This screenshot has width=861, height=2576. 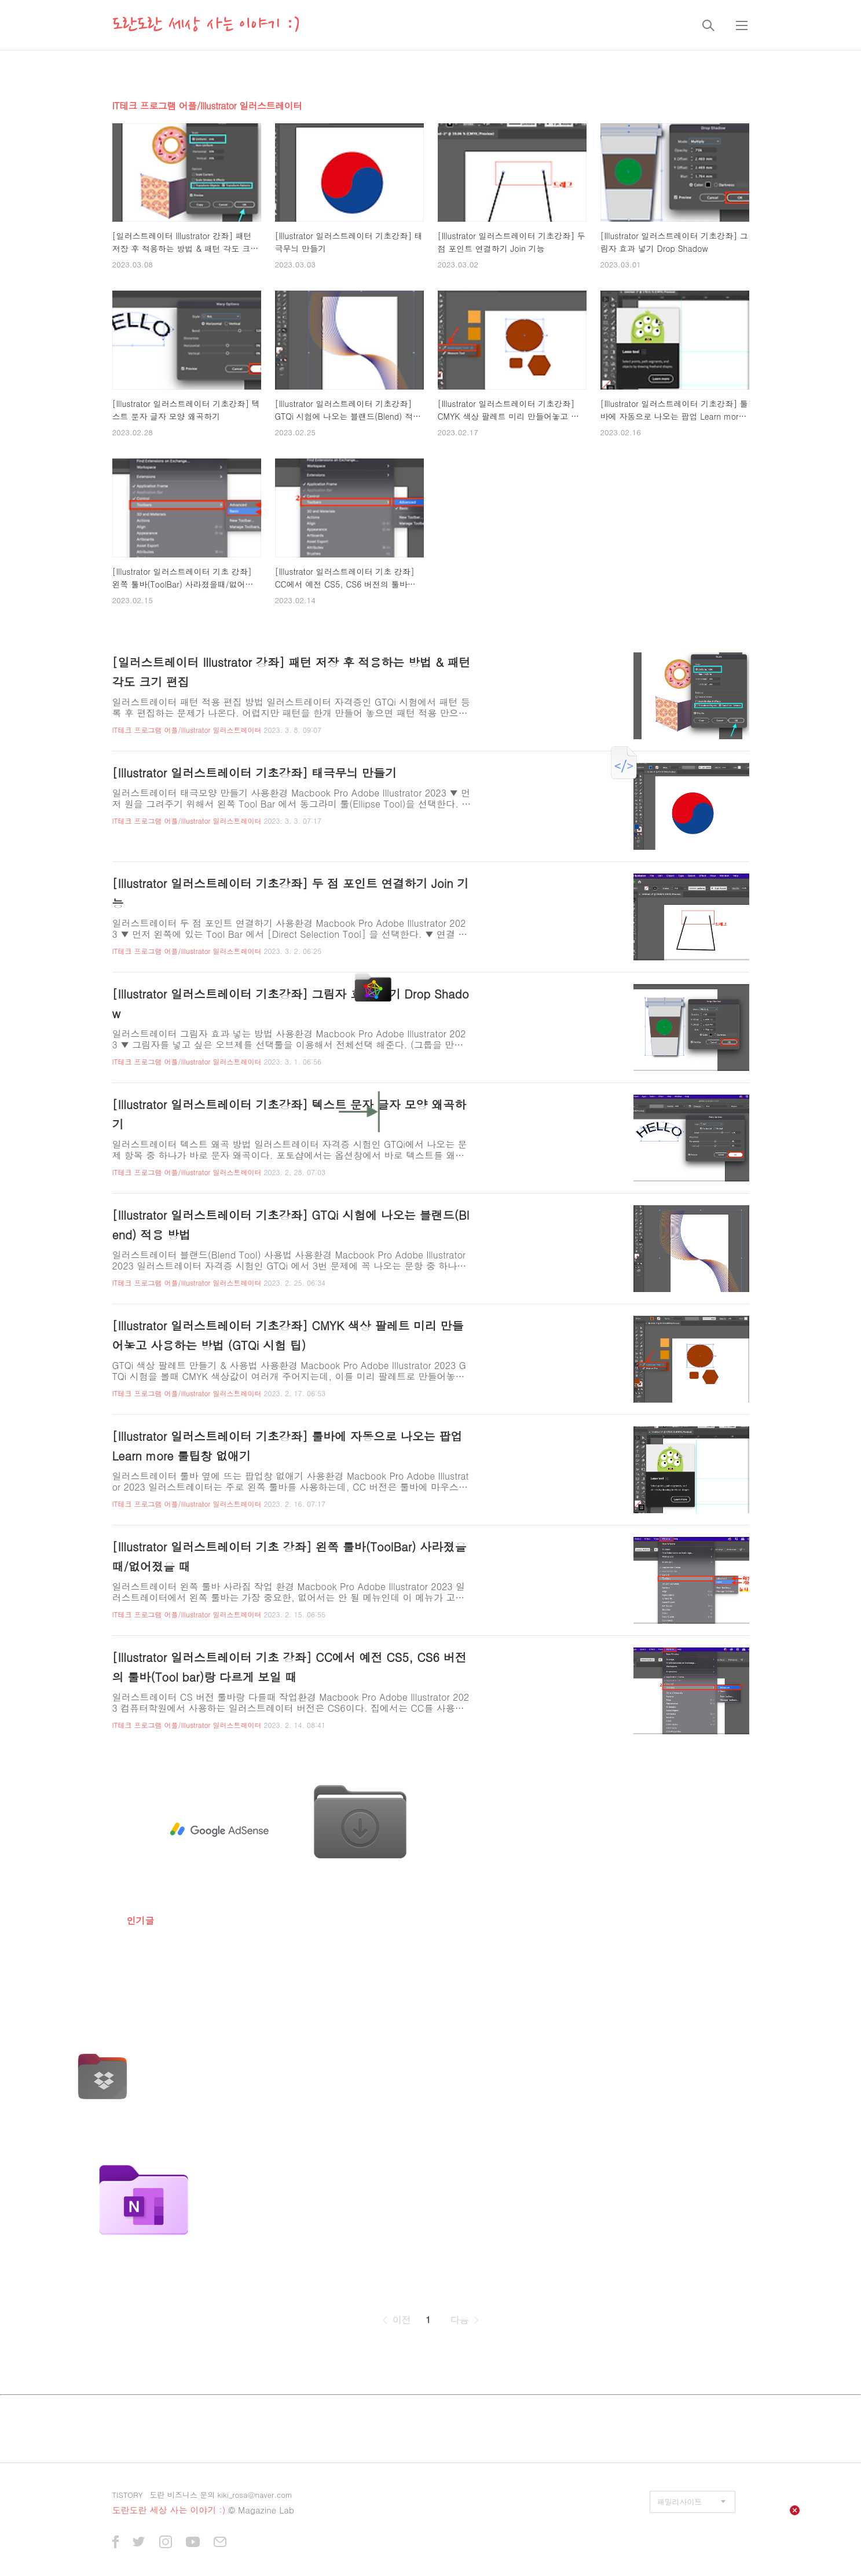 What do you see at coordinates (102, 2076) in the screenshot?
I see `open dropbox synced folder` at bounding box center [102, 2076].